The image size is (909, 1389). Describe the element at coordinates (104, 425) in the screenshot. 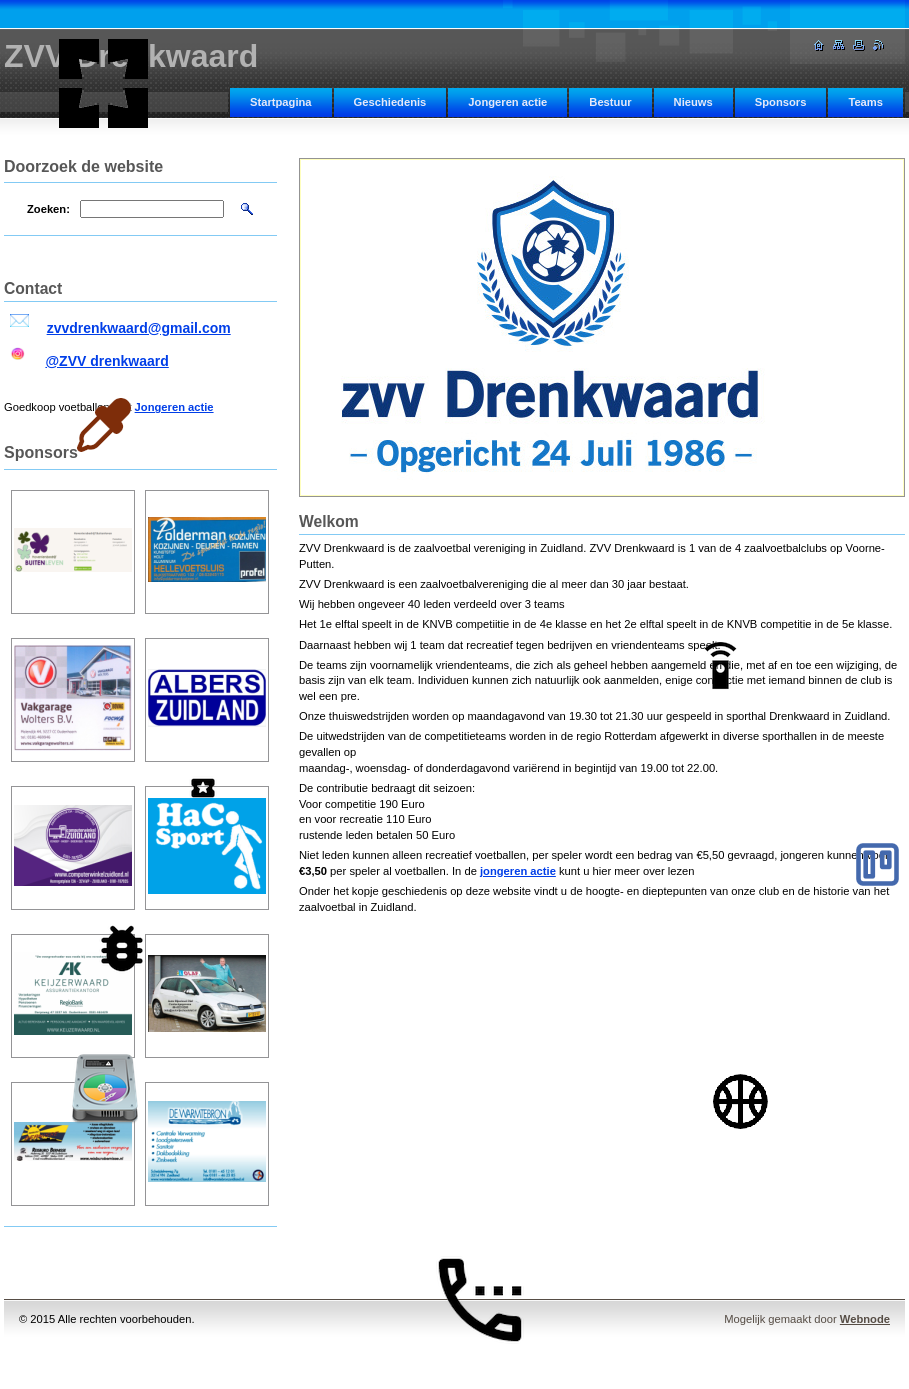

I see `pick a color from the canvas` at that location.